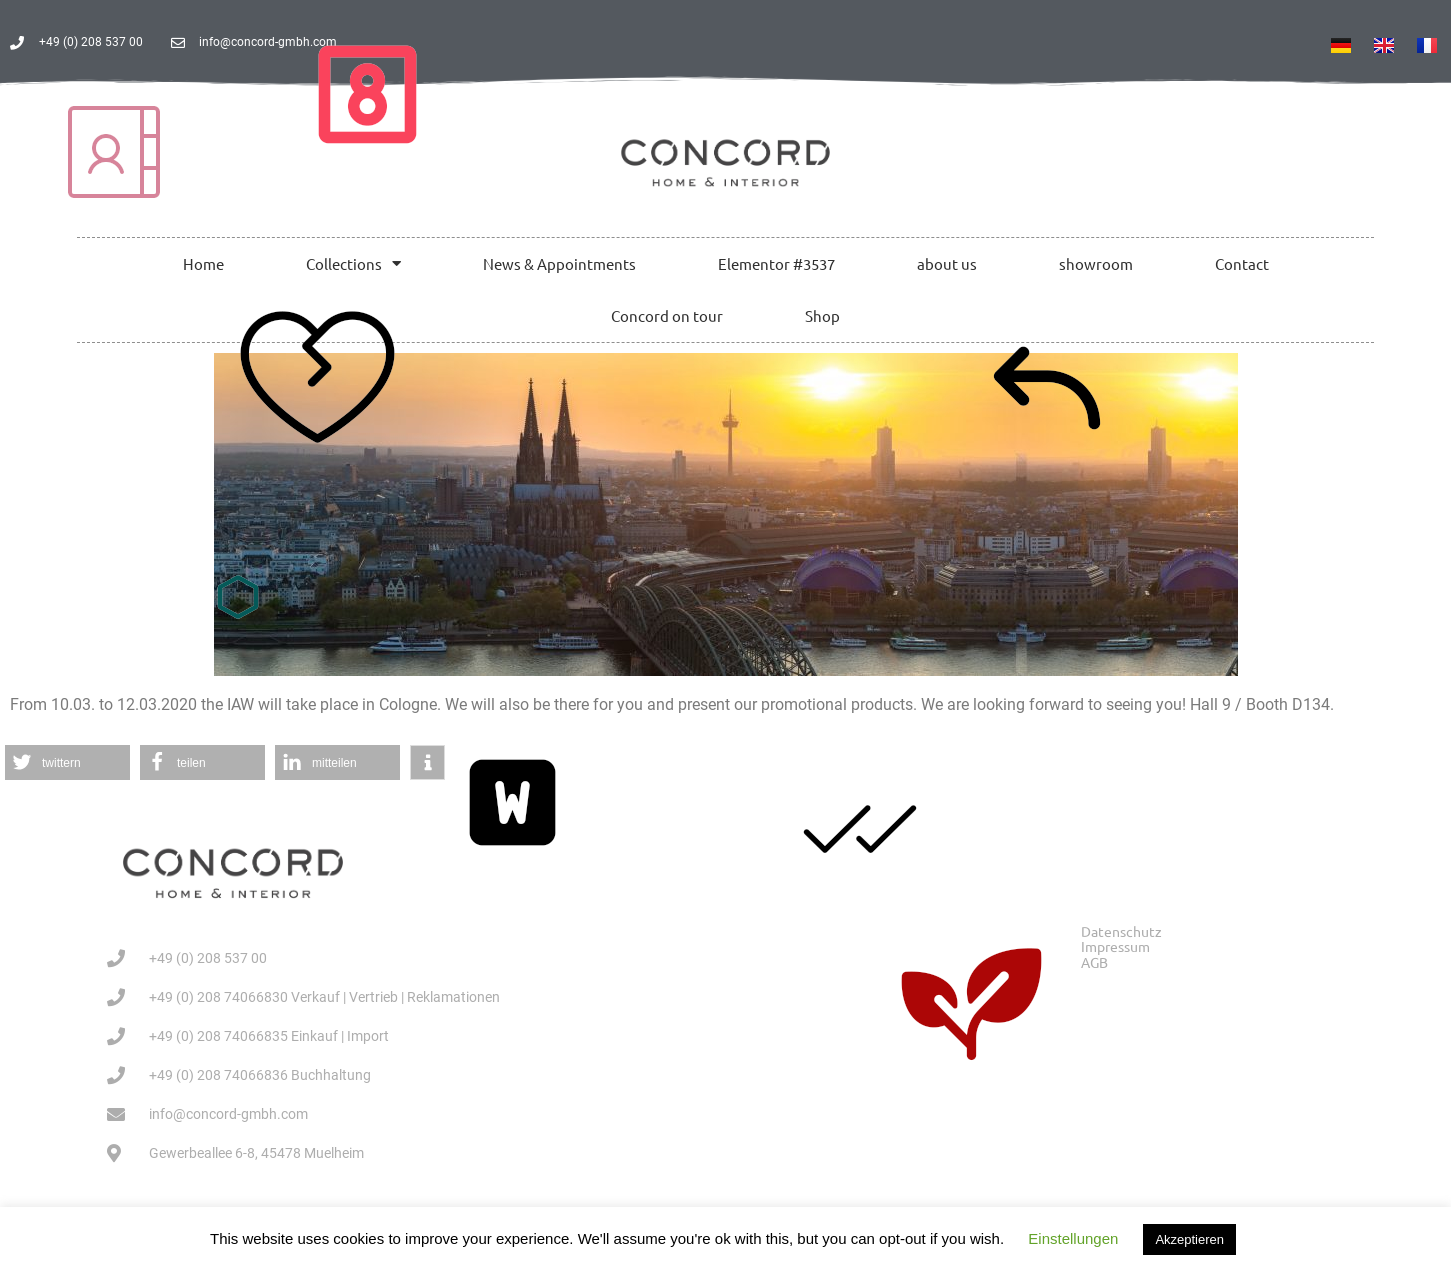 The height and width of the screenshot is (1272, 1451). Describe the element at coordinates (1047, 388) in the screenshot. I see `reply to a message` at that location.